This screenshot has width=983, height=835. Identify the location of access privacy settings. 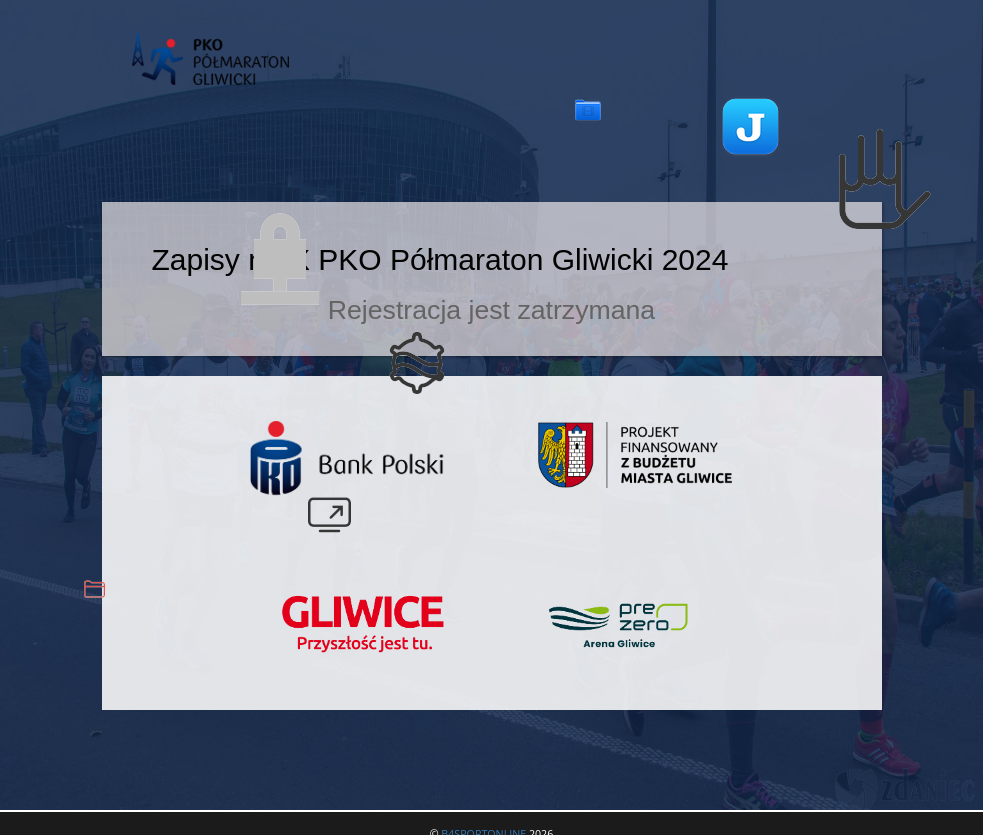
(883, 179).